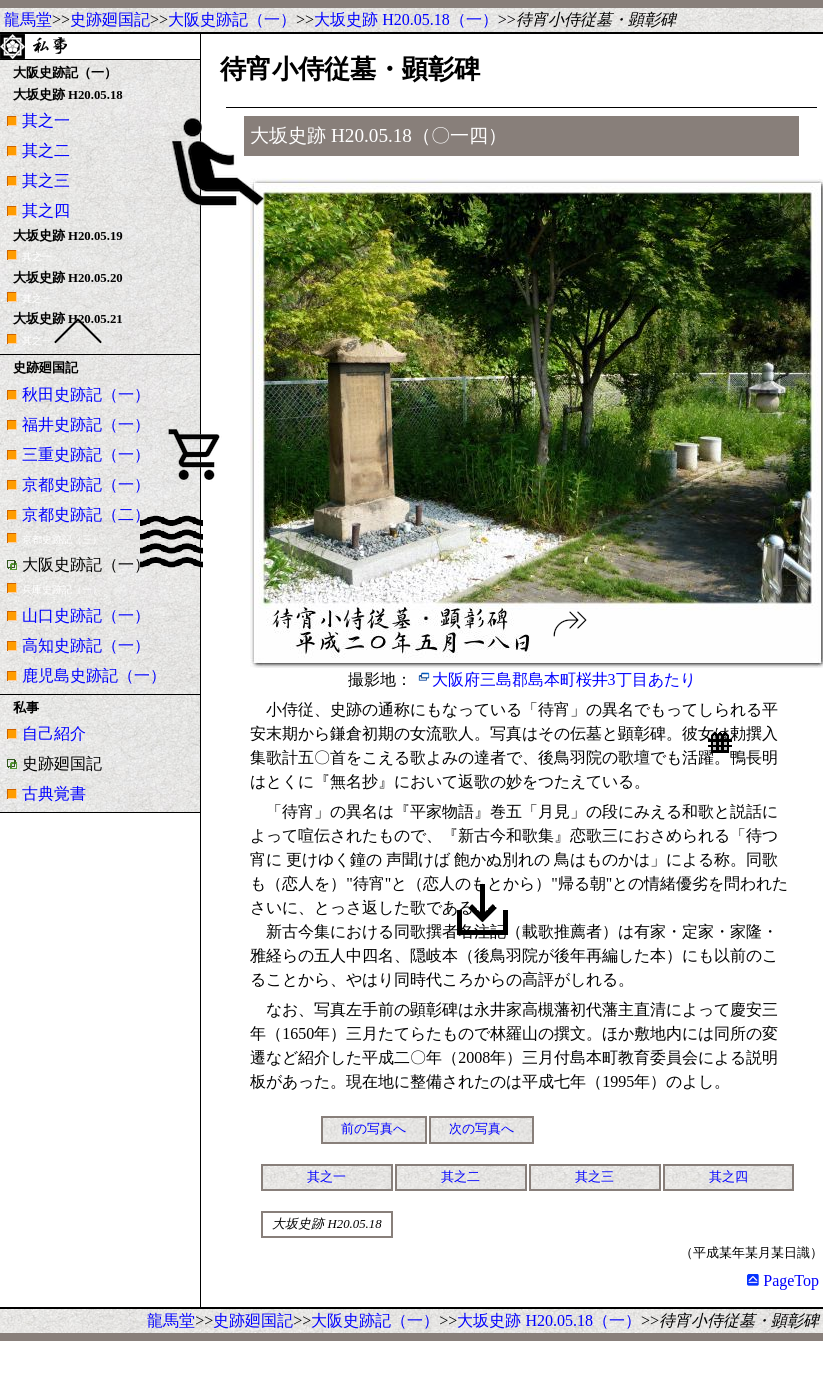 This screenshot has height=1389, width=823. I want to click on download file to device, so click(482, 909).